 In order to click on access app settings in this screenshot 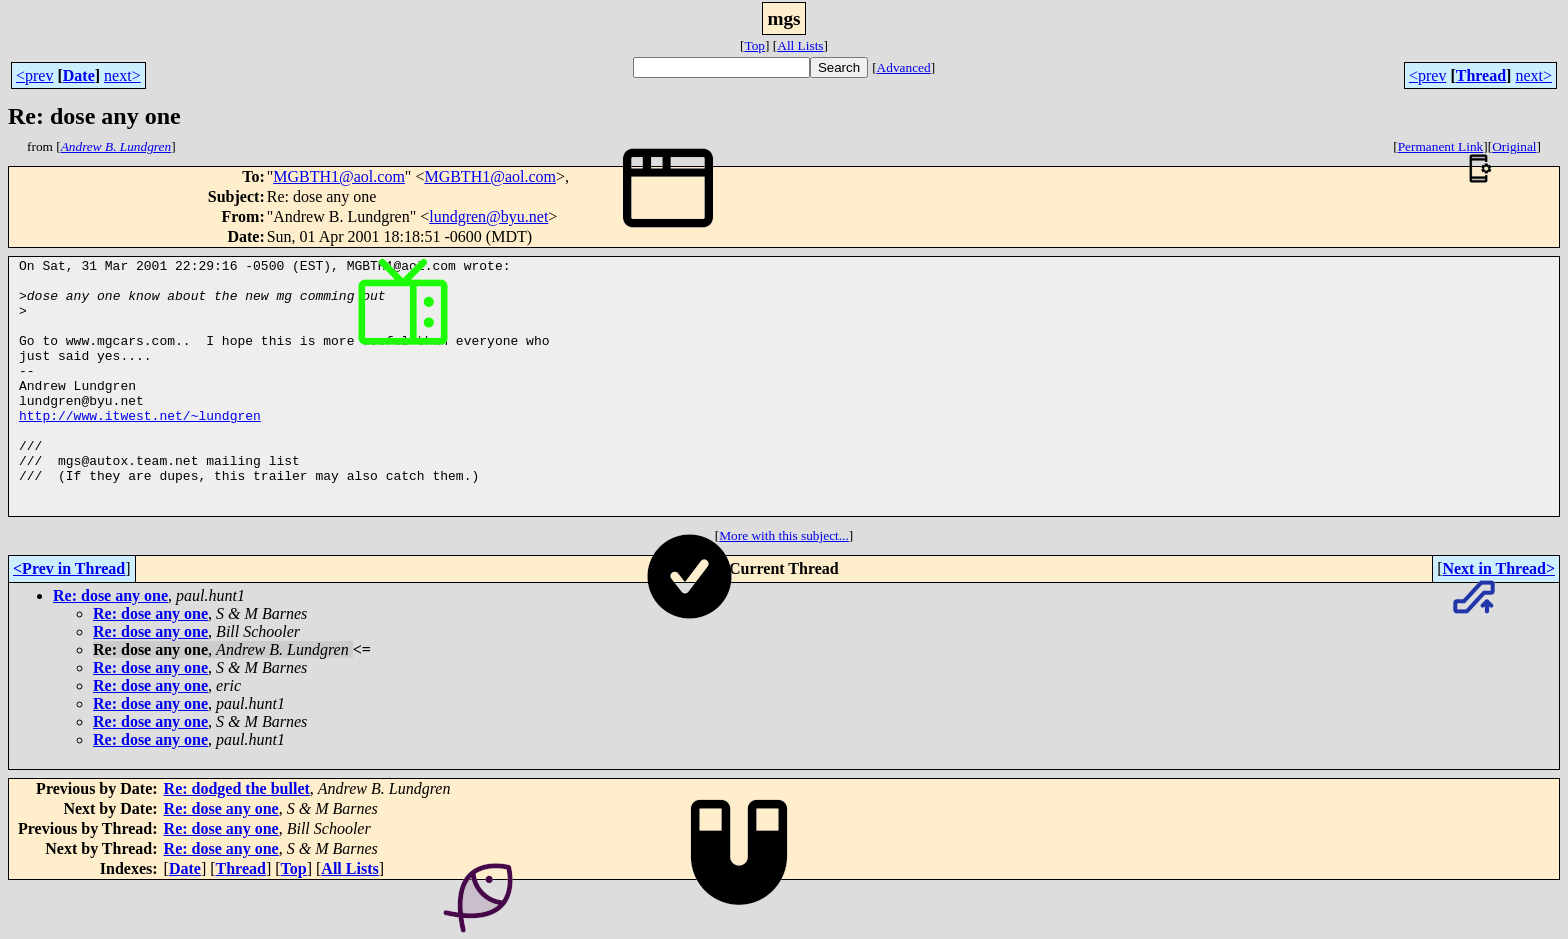, I will do `click(1478, 168)`.